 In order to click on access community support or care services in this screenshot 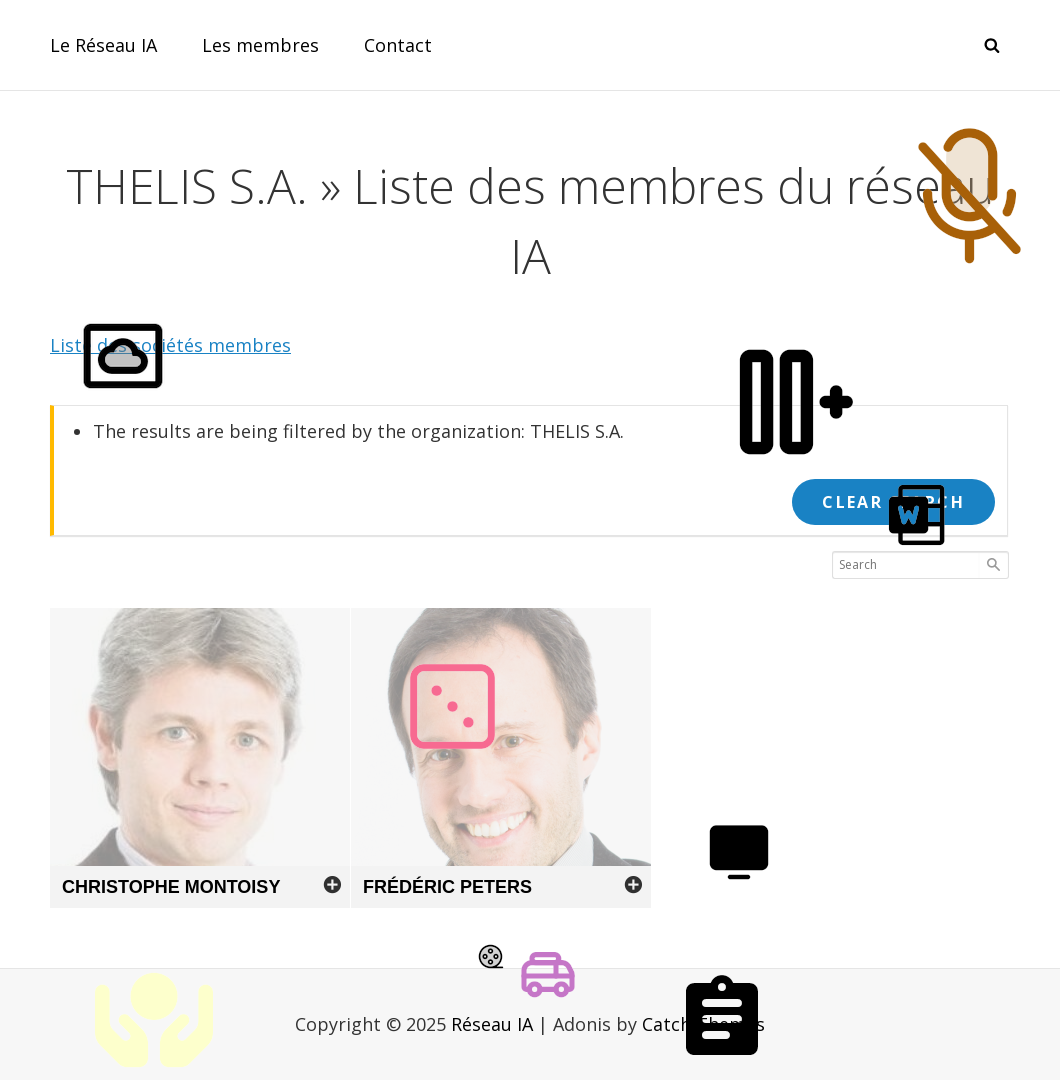, I will do `click(154, 1020)`.